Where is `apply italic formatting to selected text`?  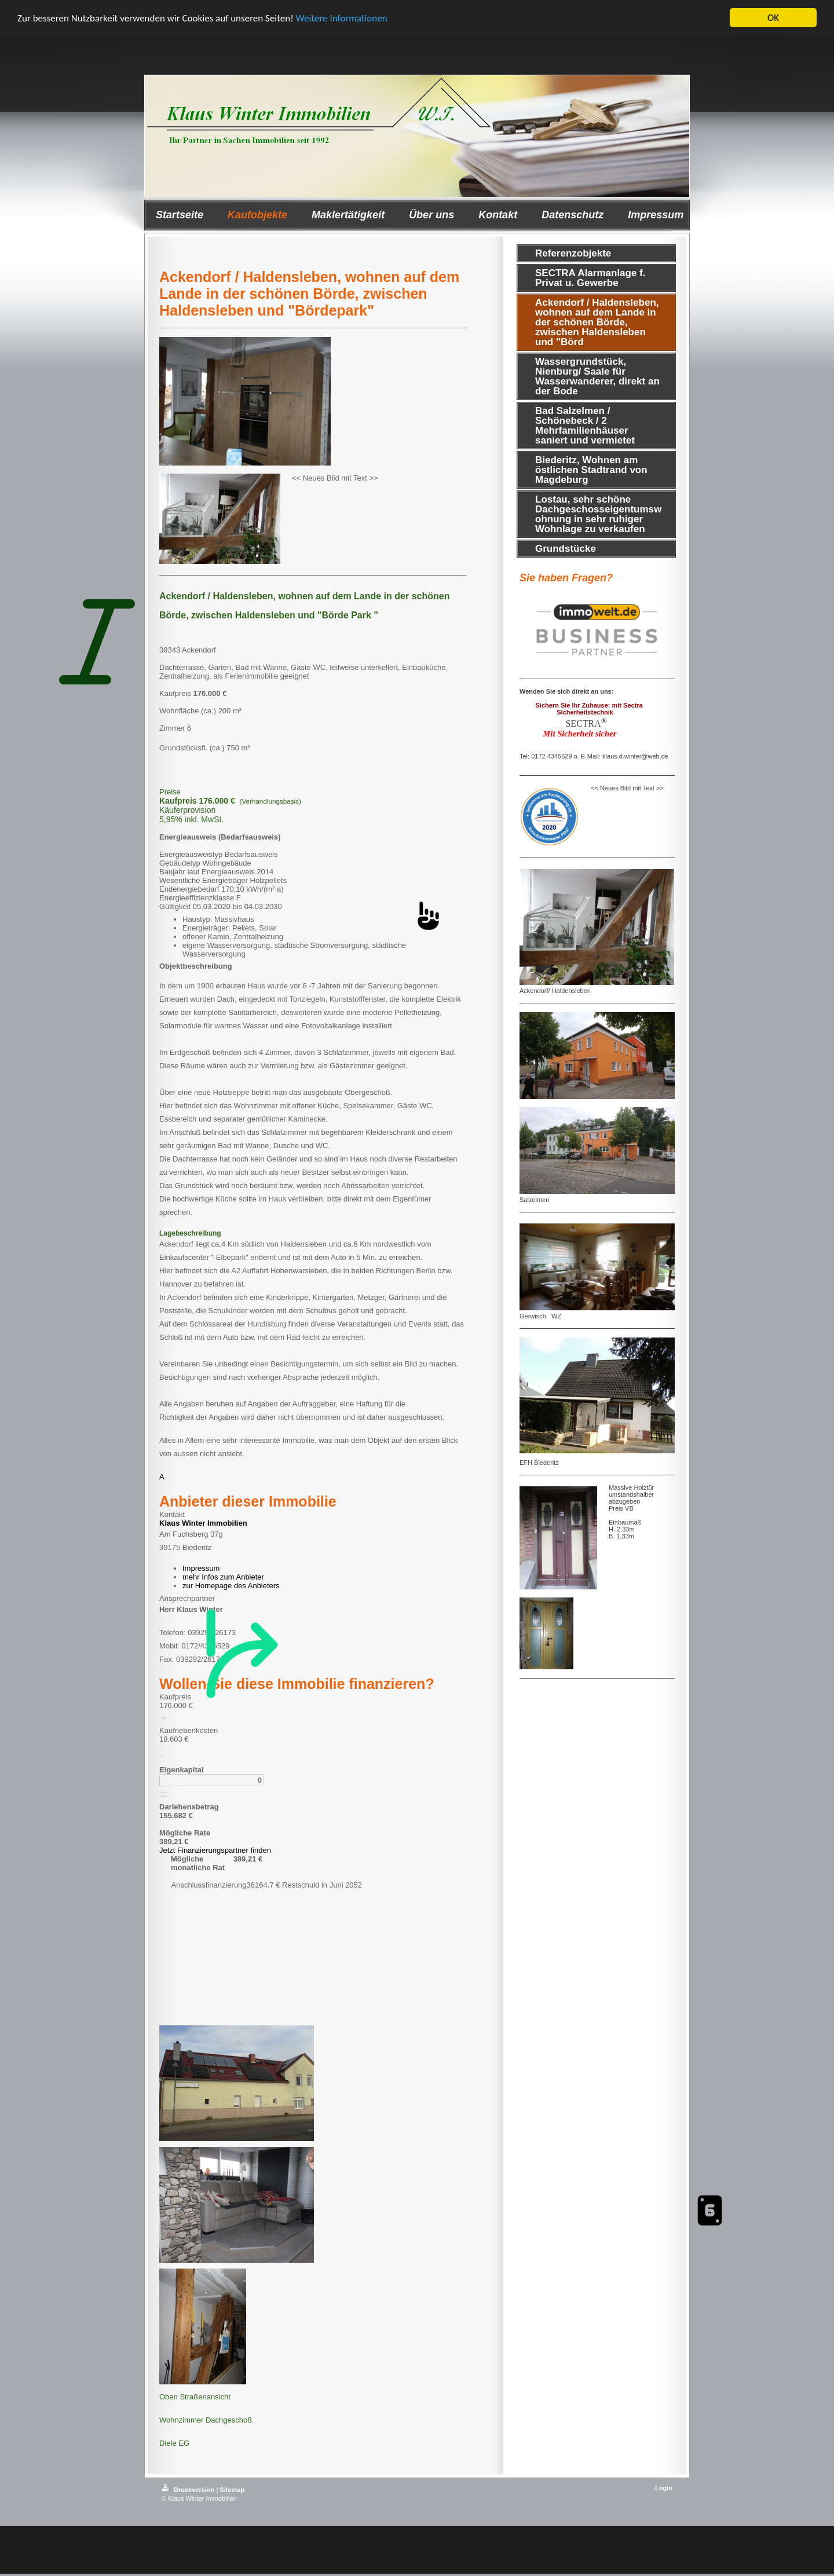
apply italic formatting to selected text is located at coordinates (97, 642).